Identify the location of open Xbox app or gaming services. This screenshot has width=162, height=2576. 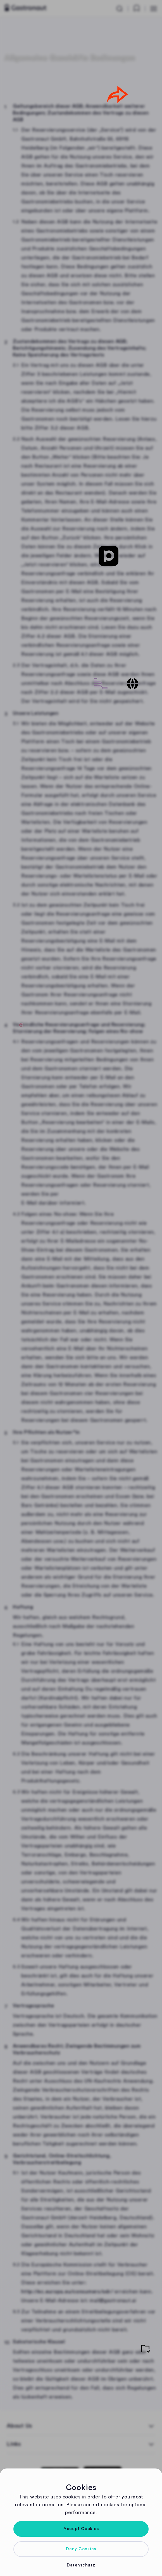
(21, 1025).